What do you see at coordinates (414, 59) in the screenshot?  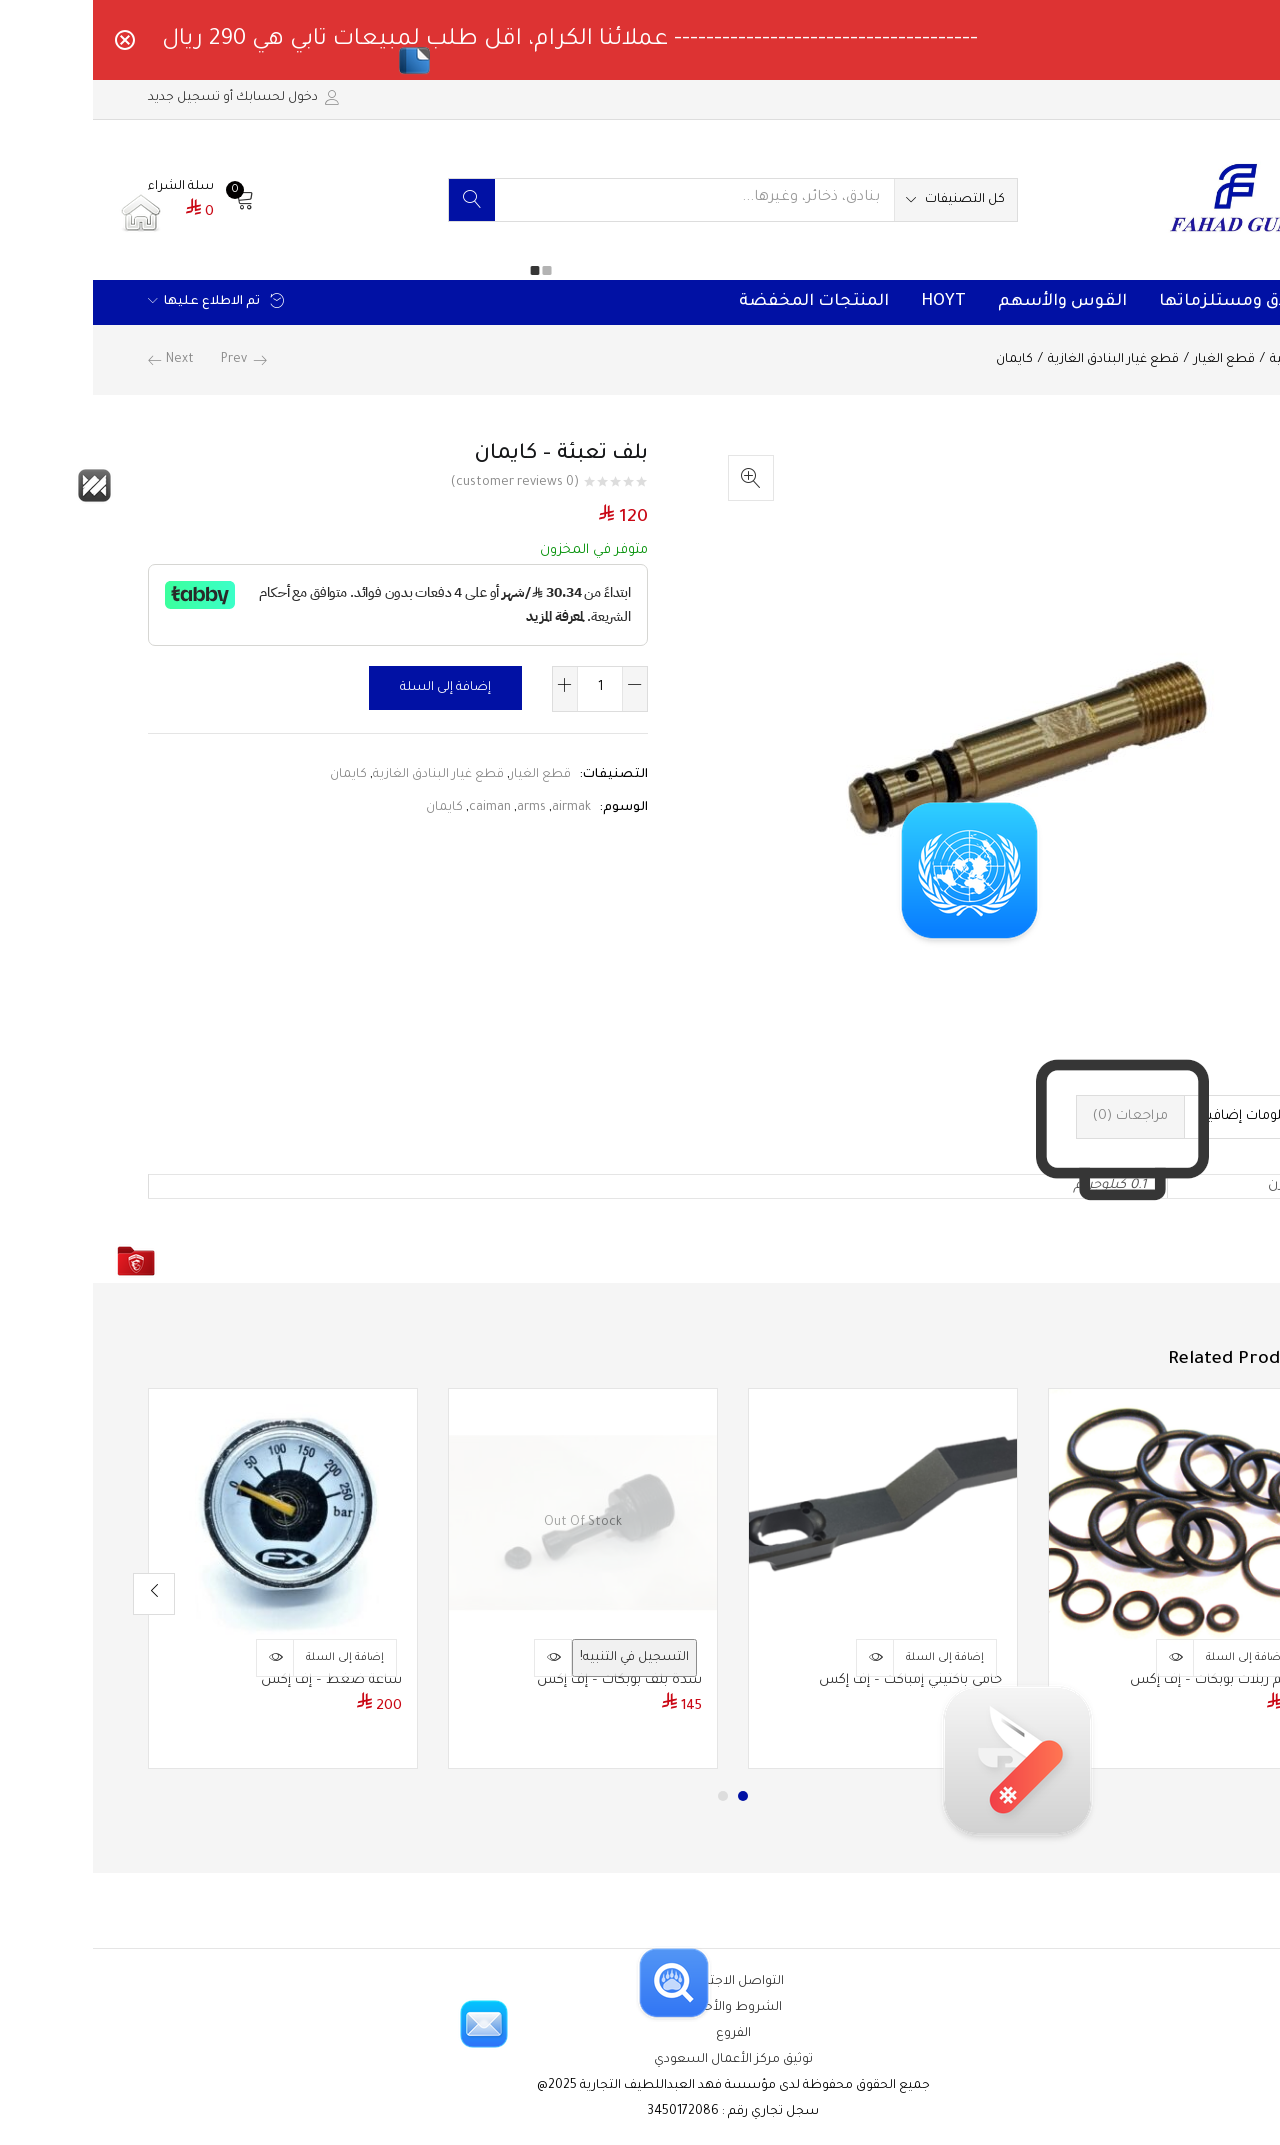 I see `change desktop wallpaper settings` at bounding box center [414, 59].